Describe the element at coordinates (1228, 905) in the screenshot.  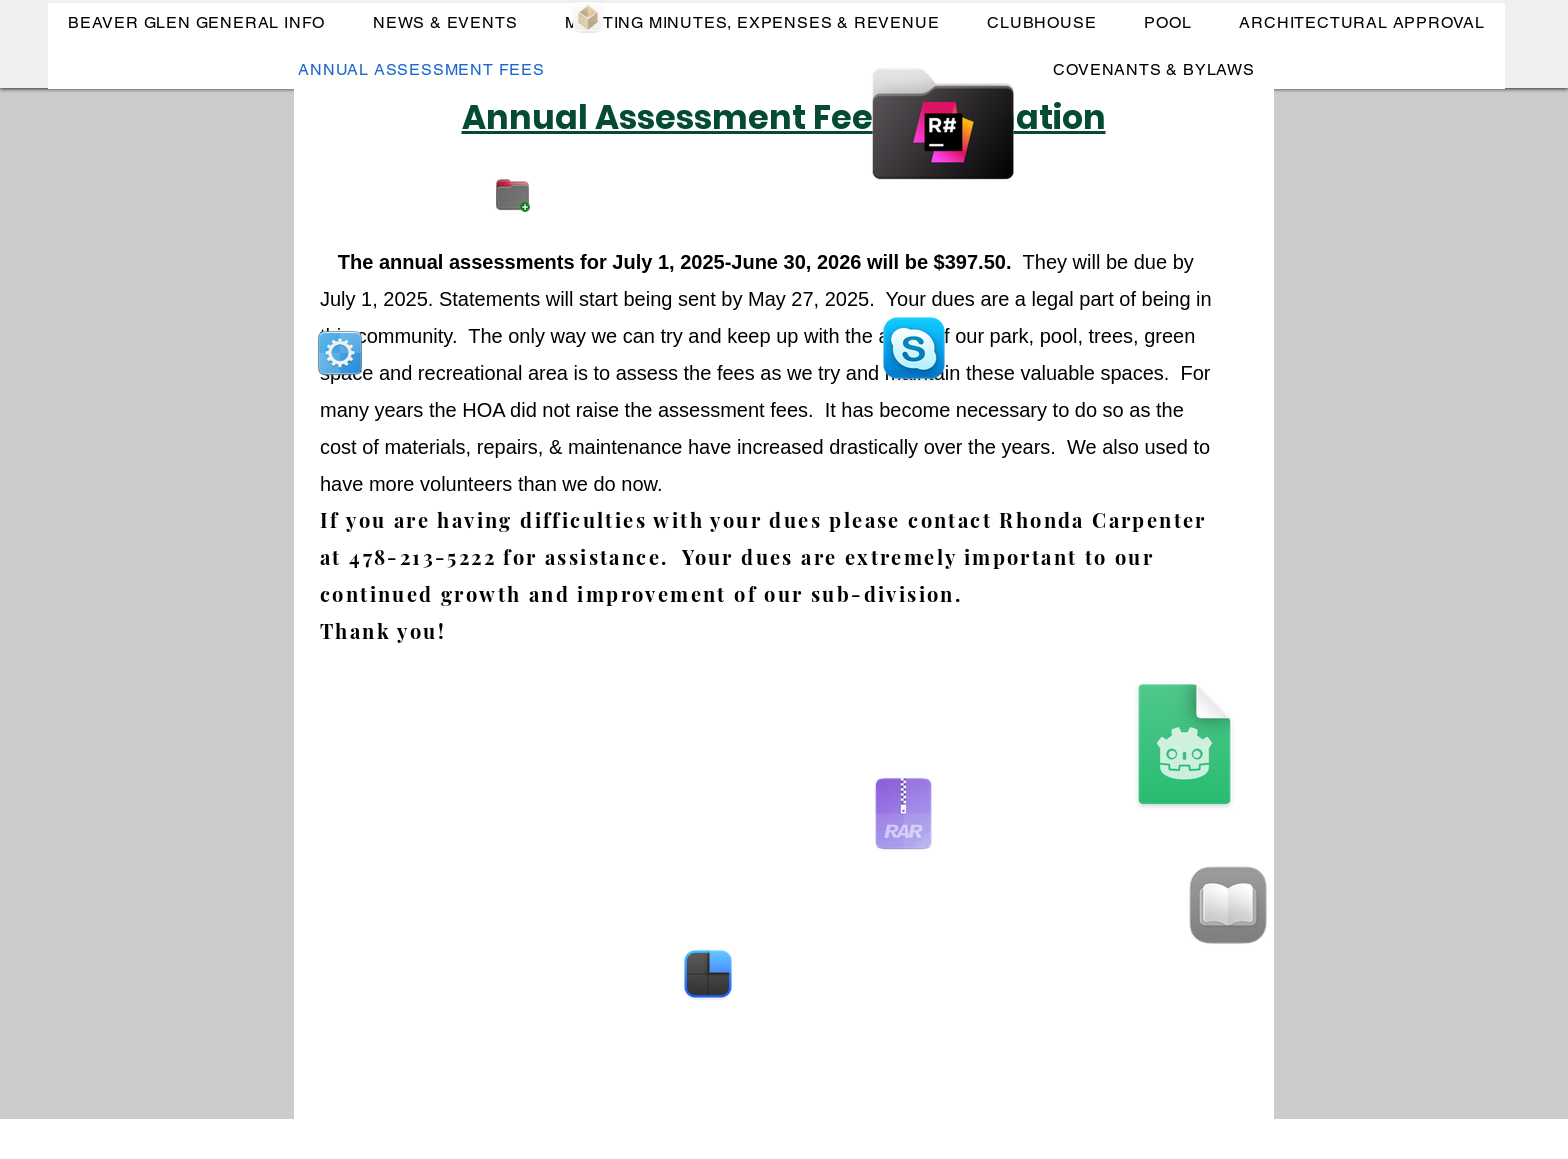
I see `open the Books app` at that location.